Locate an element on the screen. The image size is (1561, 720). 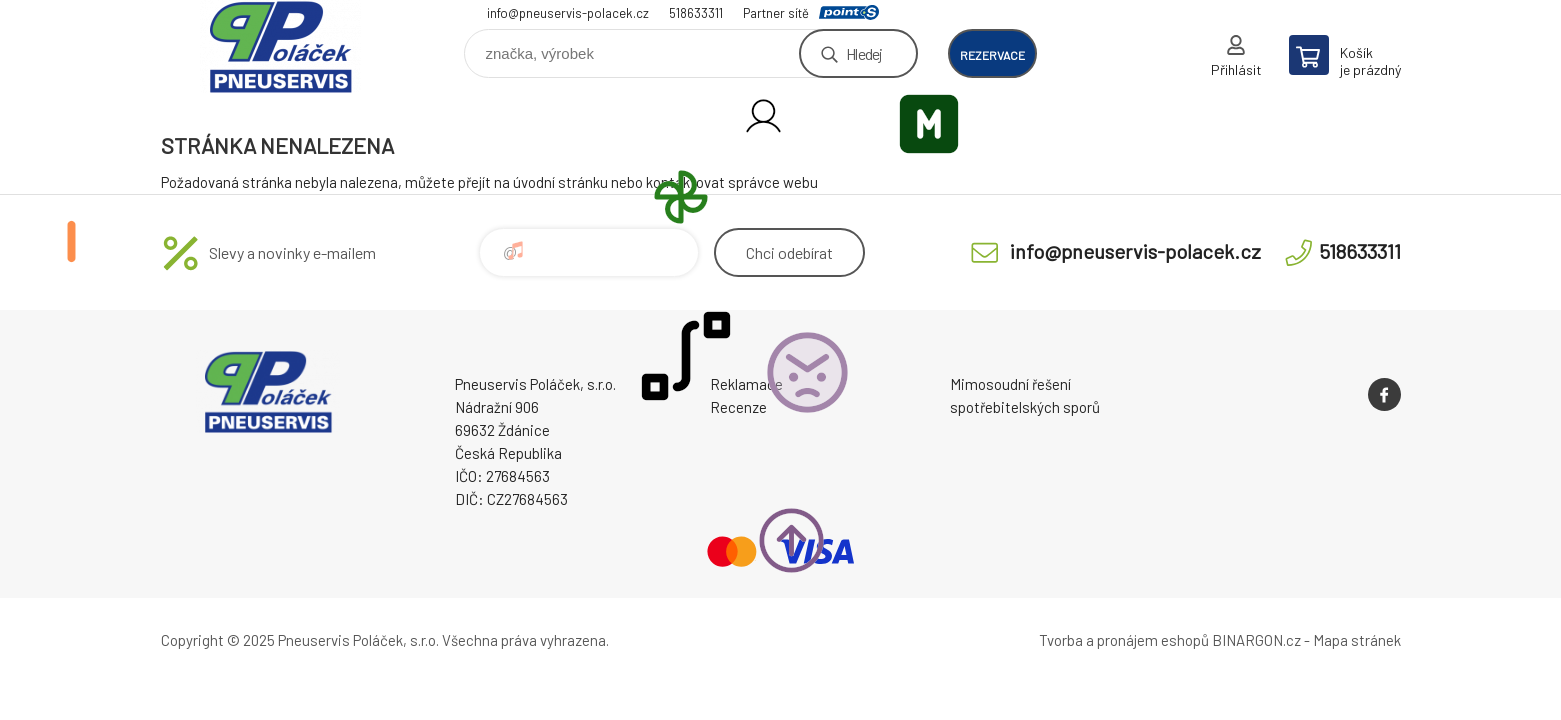
access renewable energy settings is located at coordinates (681, 197).